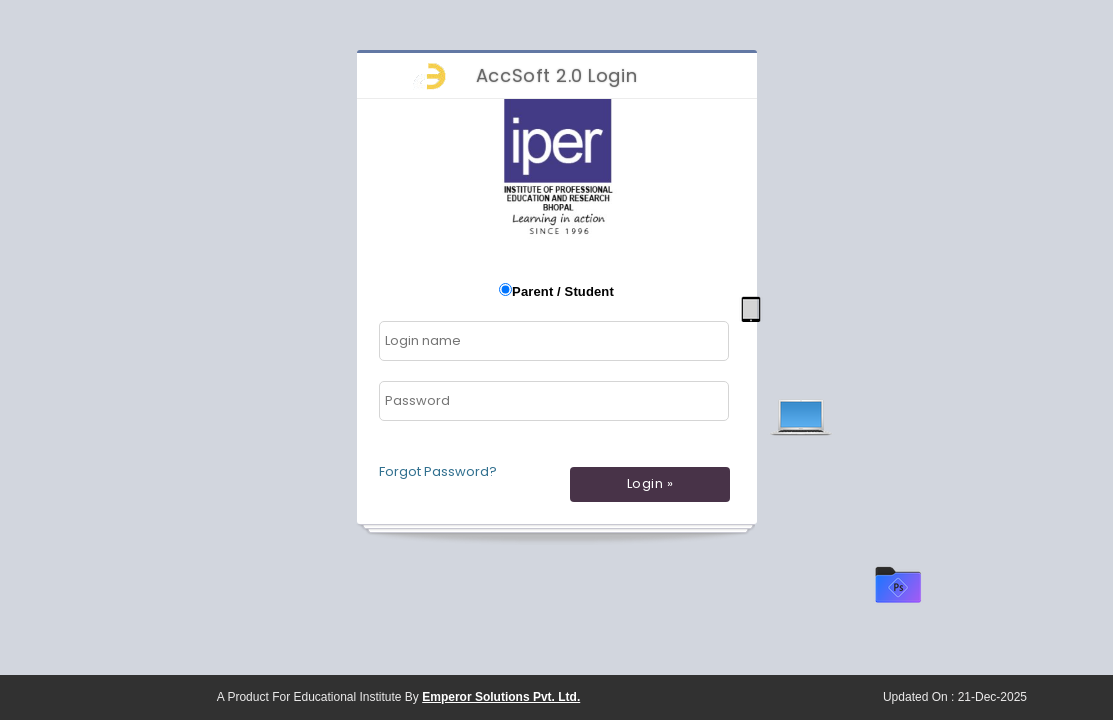  I want to click on indicates this macbook air in system settings, so click(801, 414).